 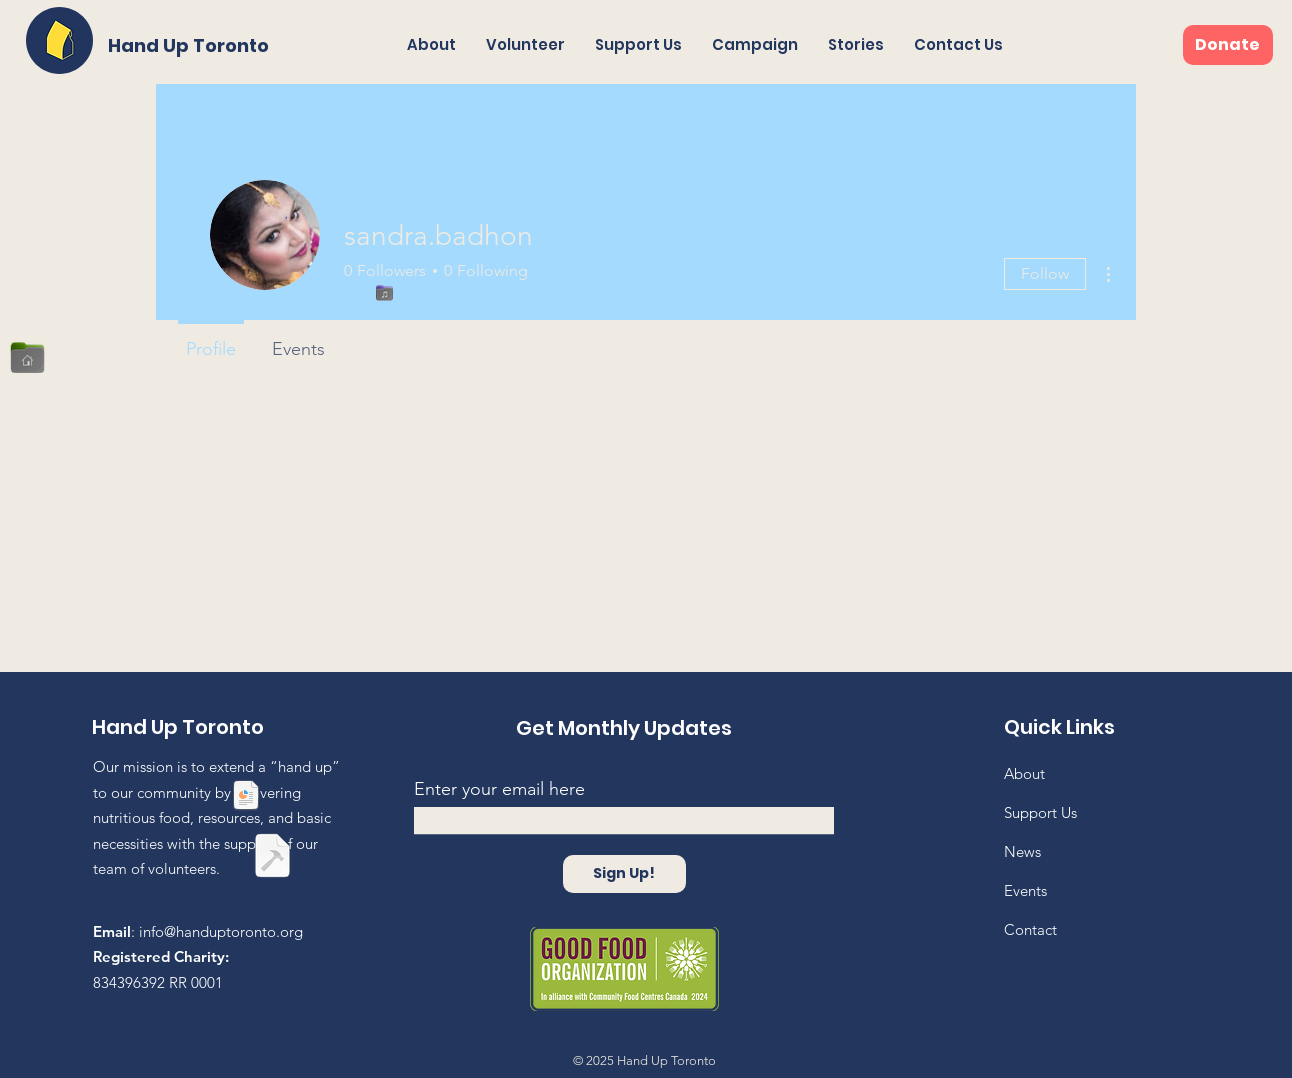 I want to click on access your home folder, so click(x=27, y=357).